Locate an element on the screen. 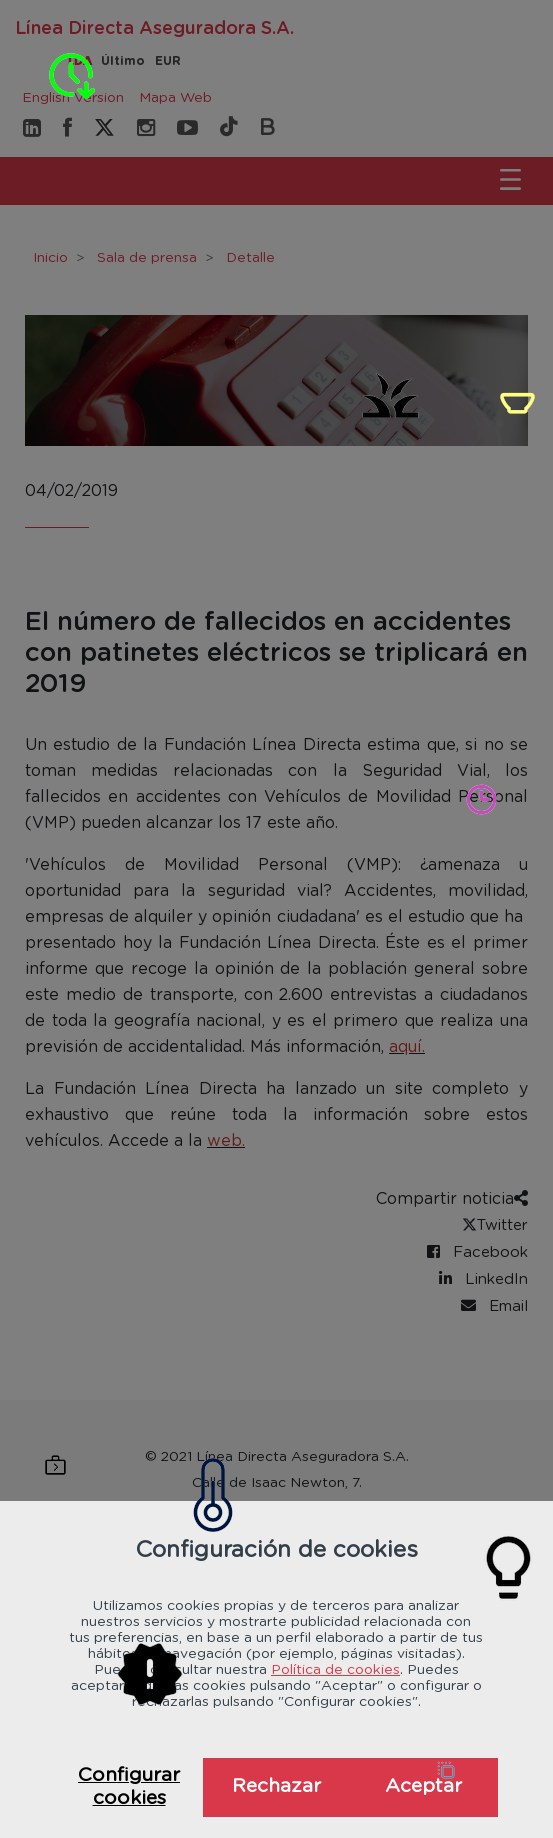  indicates a park or green space is located at coordinates (390, 395).